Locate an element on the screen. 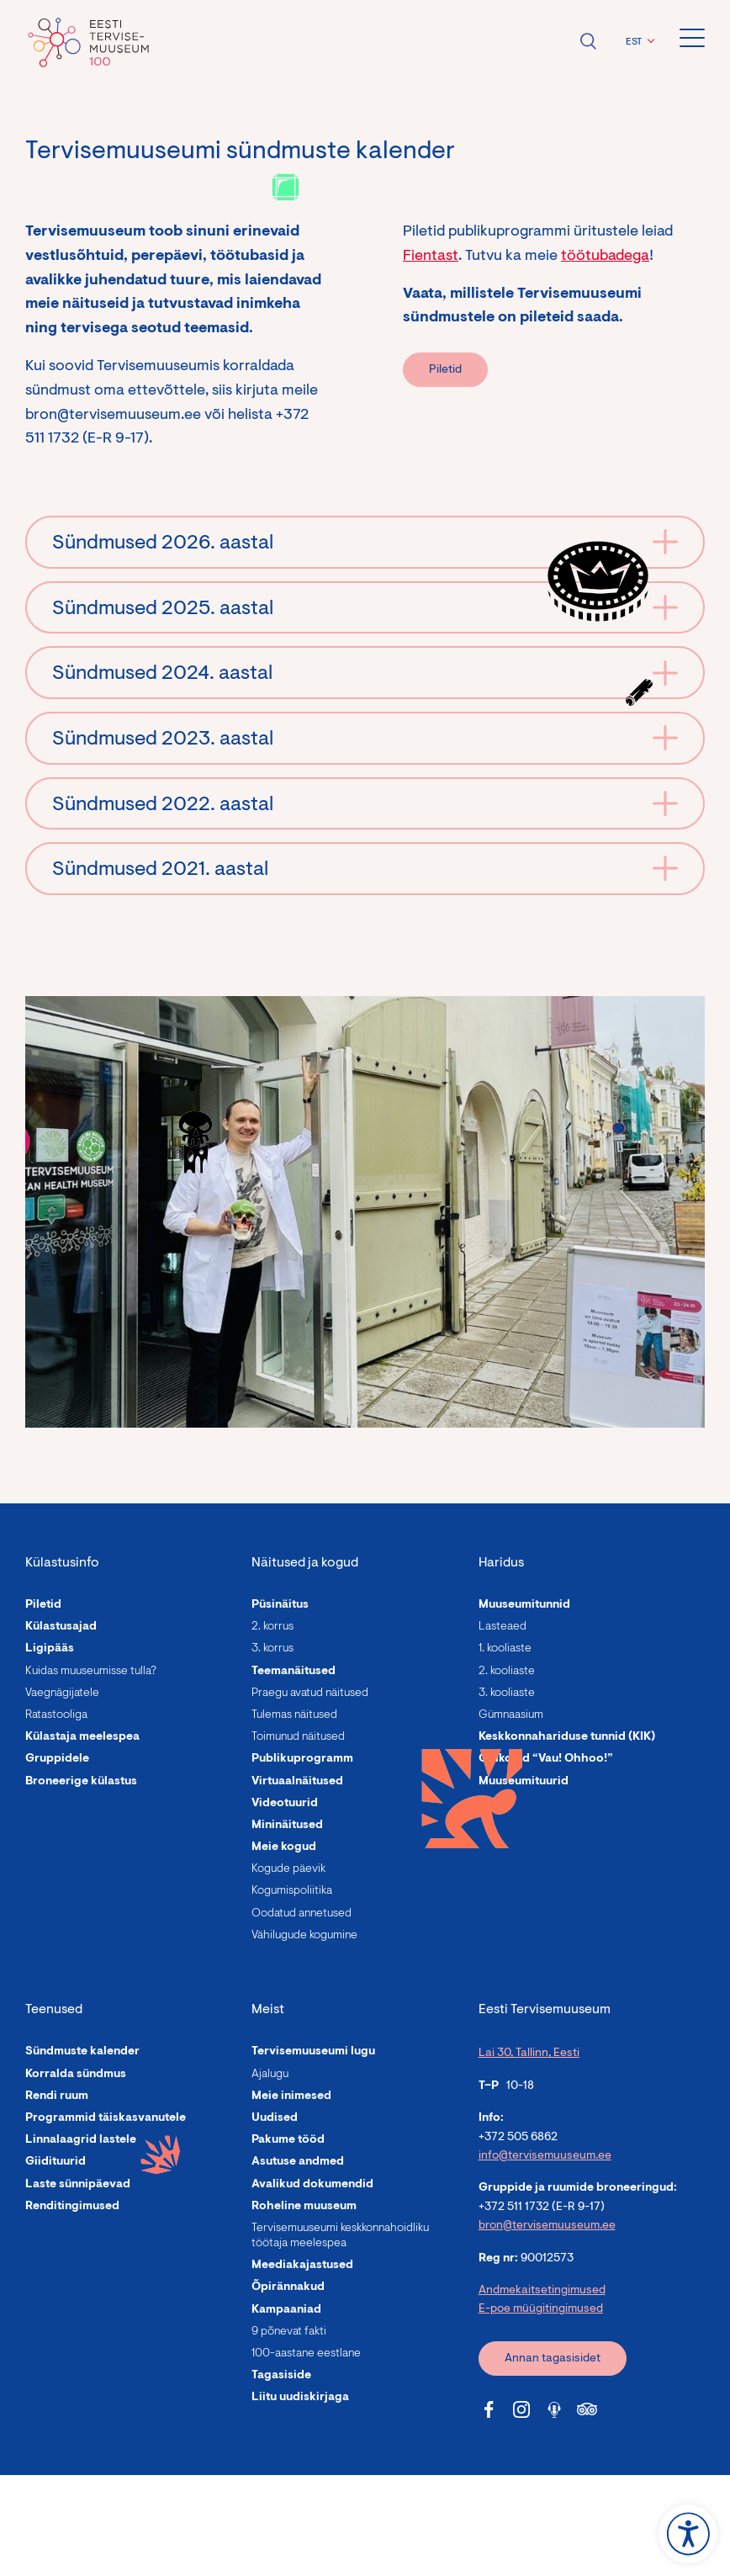  indicates a collision or crash event is located at coordinates (161, 2155).